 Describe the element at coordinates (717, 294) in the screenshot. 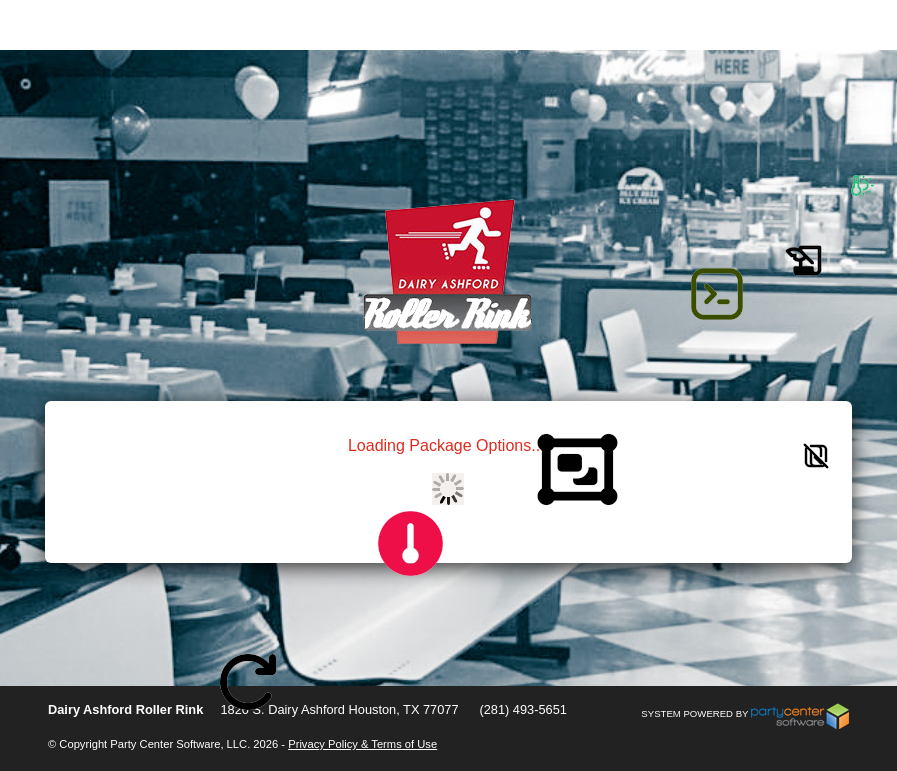

I see `tabler icons brand logo` at that location.